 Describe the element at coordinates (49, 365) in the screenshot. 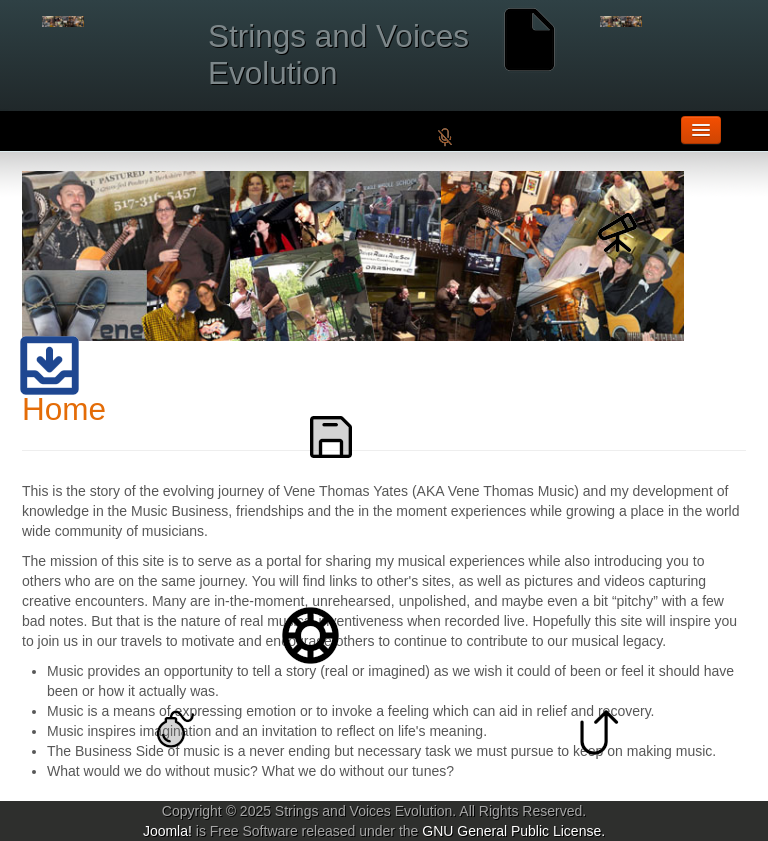

I see `download file to inbox or tray` at that location.